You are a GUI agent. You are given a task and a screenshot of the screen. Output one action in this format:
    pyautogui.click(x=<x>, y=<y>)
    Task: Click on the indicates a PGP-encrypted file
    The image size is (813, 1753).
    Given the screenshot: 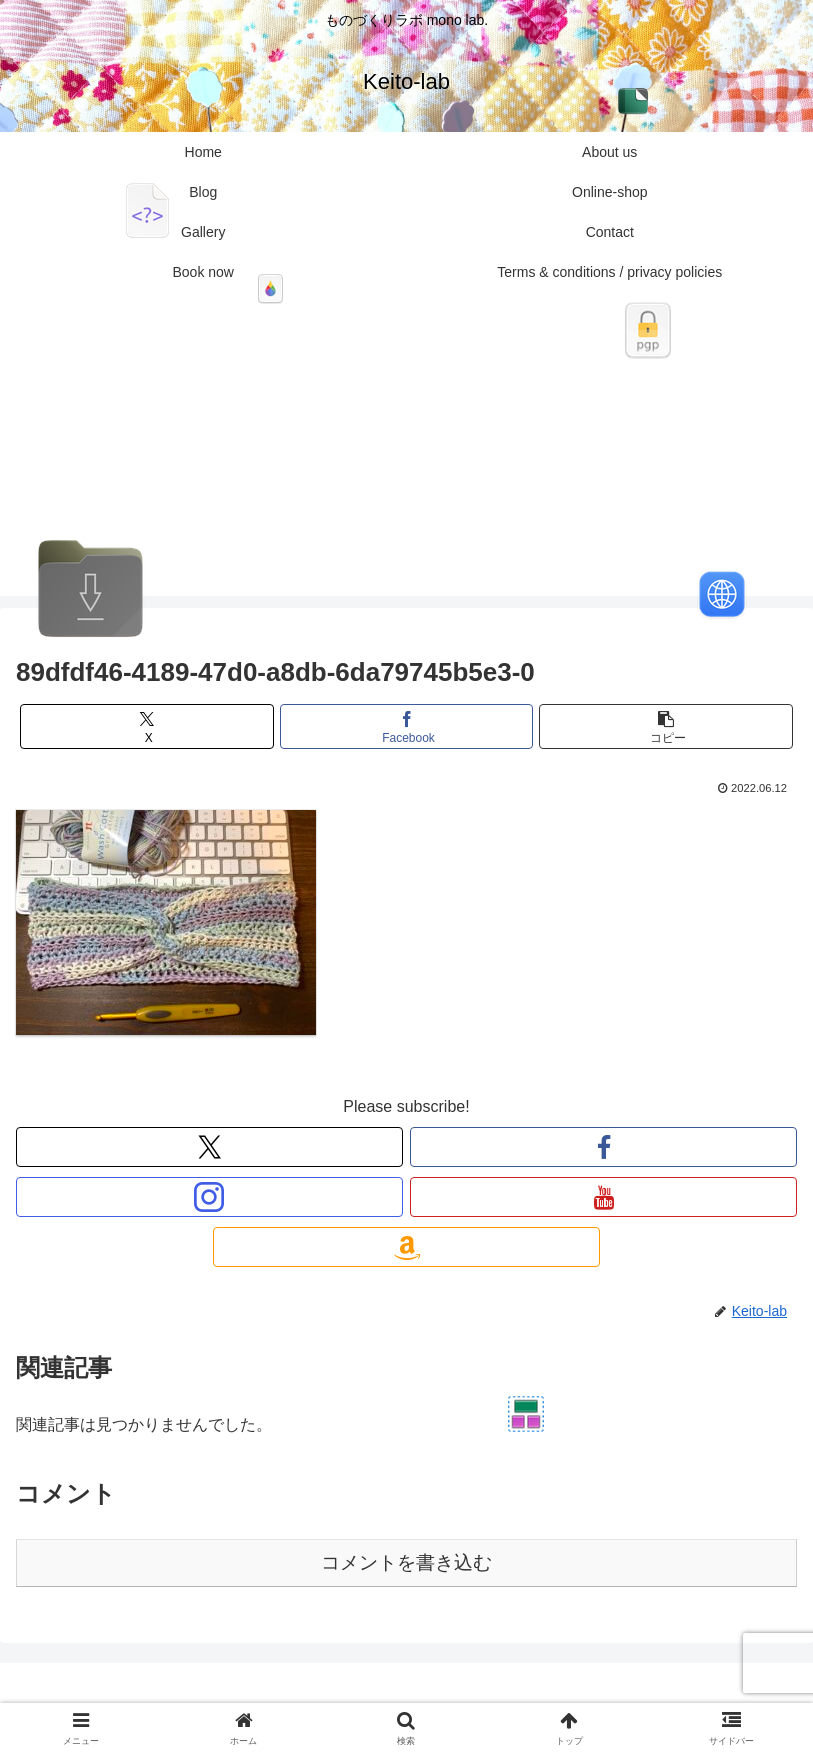 What is the action you would take?
    pyautogui.click(x=648, y=330)
    